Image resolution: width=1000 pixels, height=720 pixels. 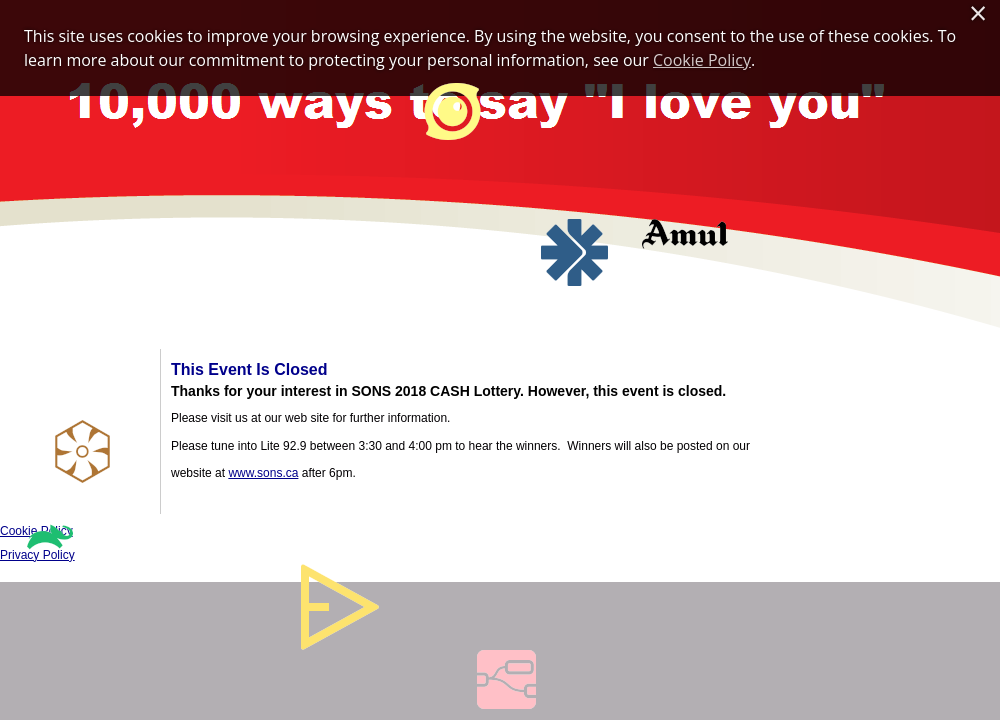 I want to click on send a message, so click(x=337, y=607).